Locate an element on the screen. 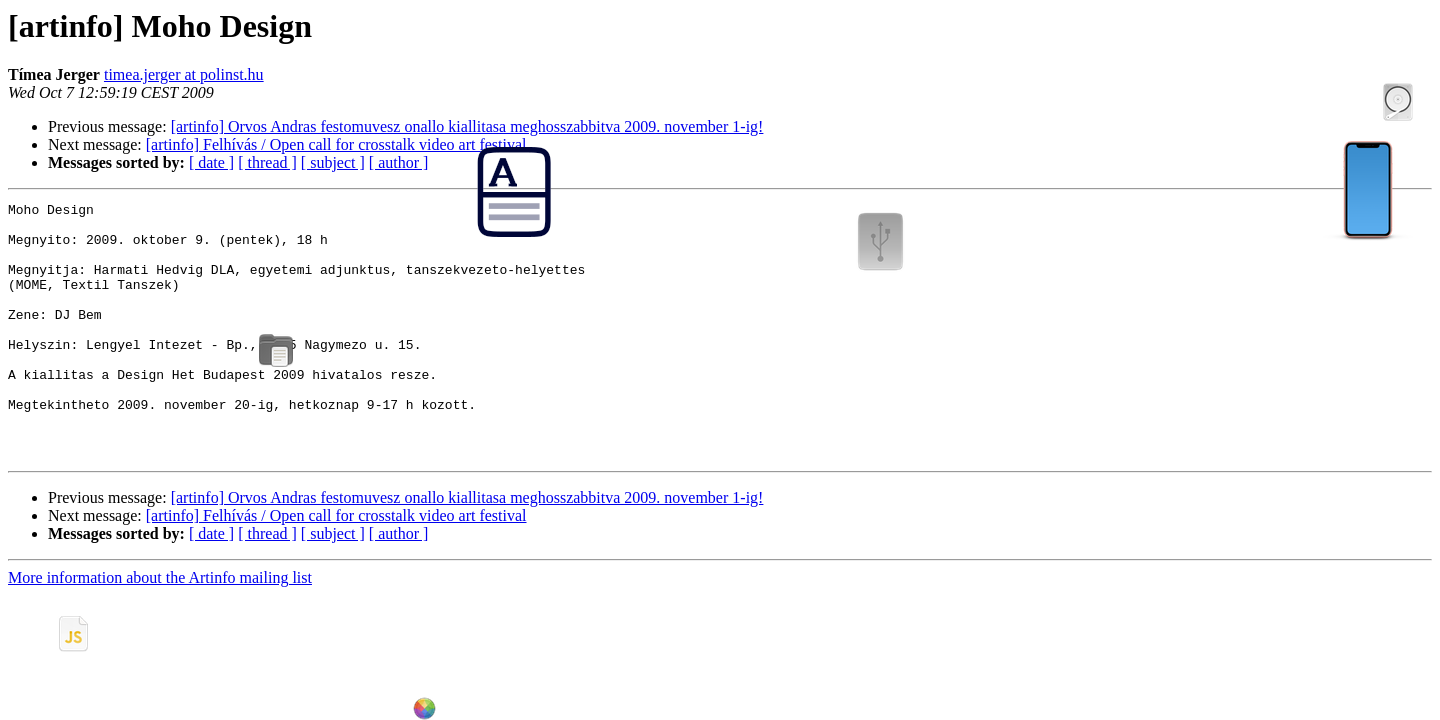 The width and height of the screenshot is (1440, 720). scan a document or image is located at coordinates (517, 192).